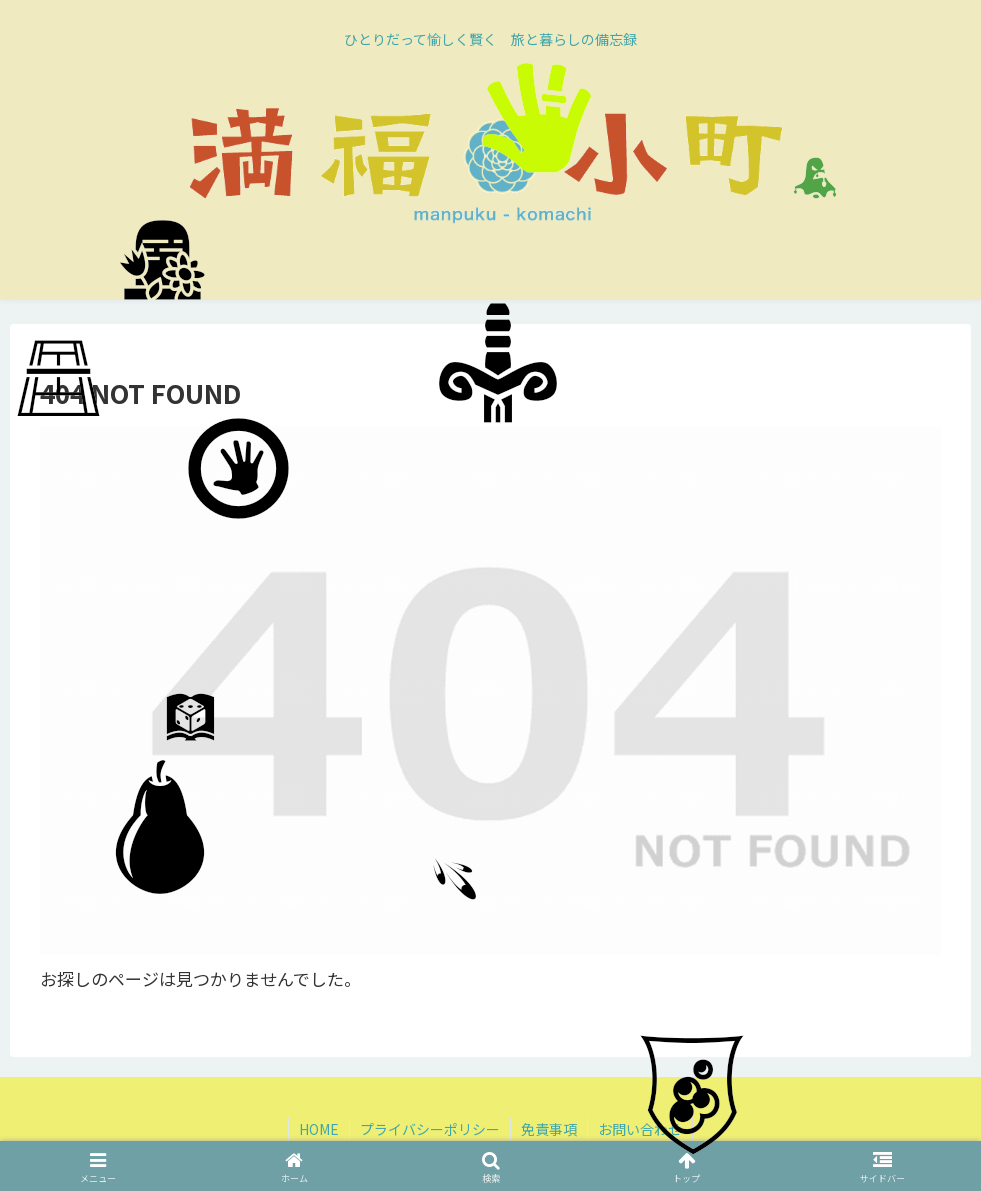  What do you see at coordinates (498, 362) in the screenshot?
I see `select a sword or melee weapon` at bounding box center [498, 362].